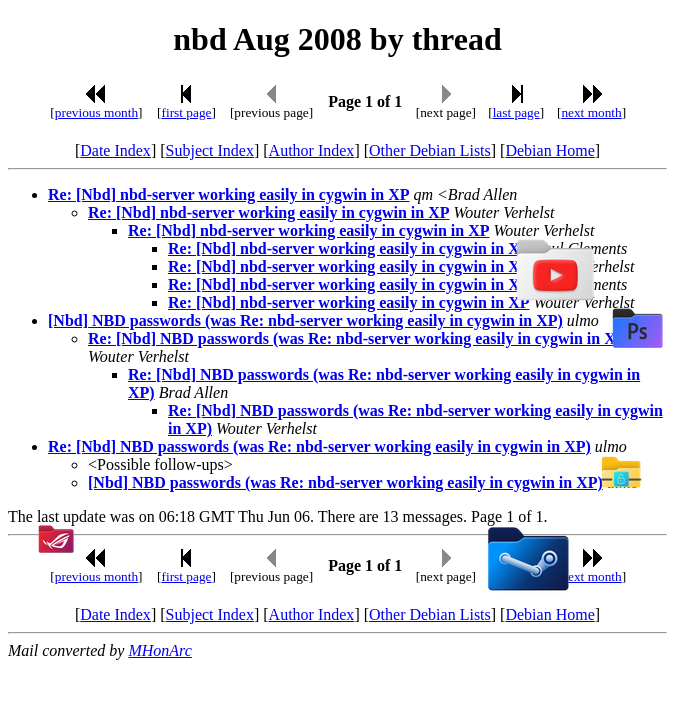  What do you see at coordinates (528, 561) in the screenshot?
I see `open your Steam games folder` at bounding box center [528, 561].